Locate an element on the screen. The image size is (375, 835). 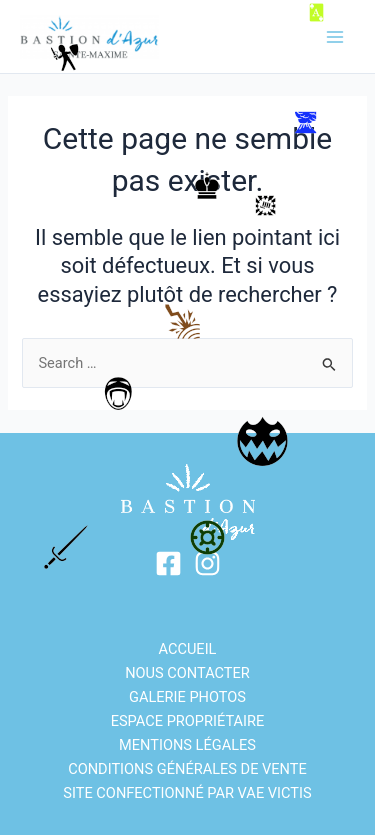
access card games or solitaire is located at coordinates (316, 12).